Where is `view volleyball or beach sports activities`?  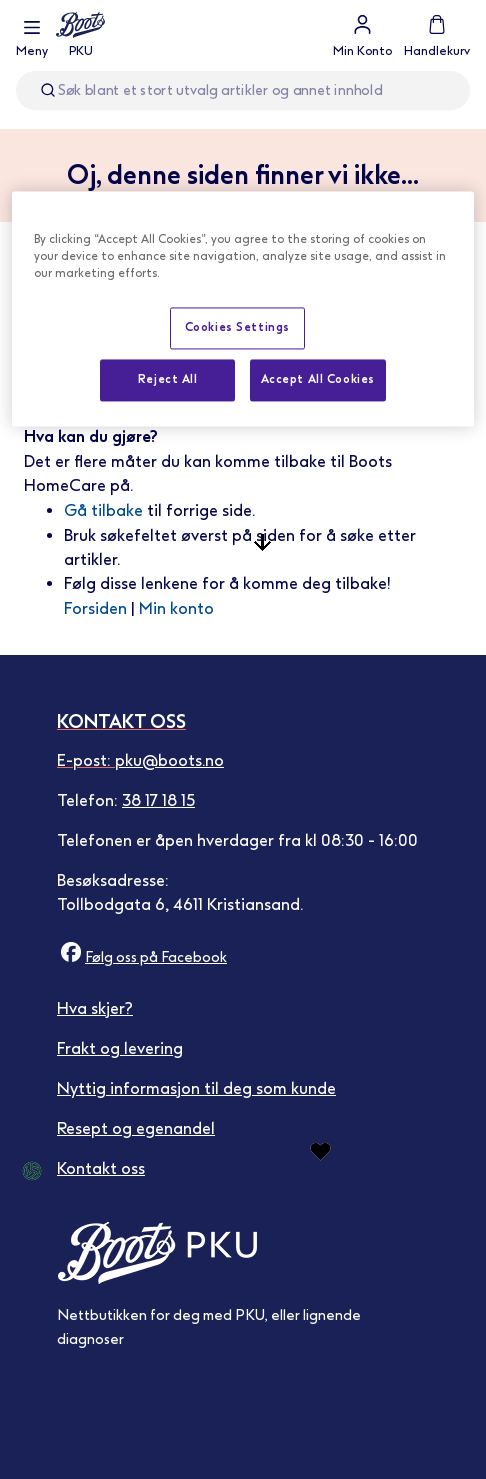 view volleyball or beach sports activities is located at coordinates (32, 1171).